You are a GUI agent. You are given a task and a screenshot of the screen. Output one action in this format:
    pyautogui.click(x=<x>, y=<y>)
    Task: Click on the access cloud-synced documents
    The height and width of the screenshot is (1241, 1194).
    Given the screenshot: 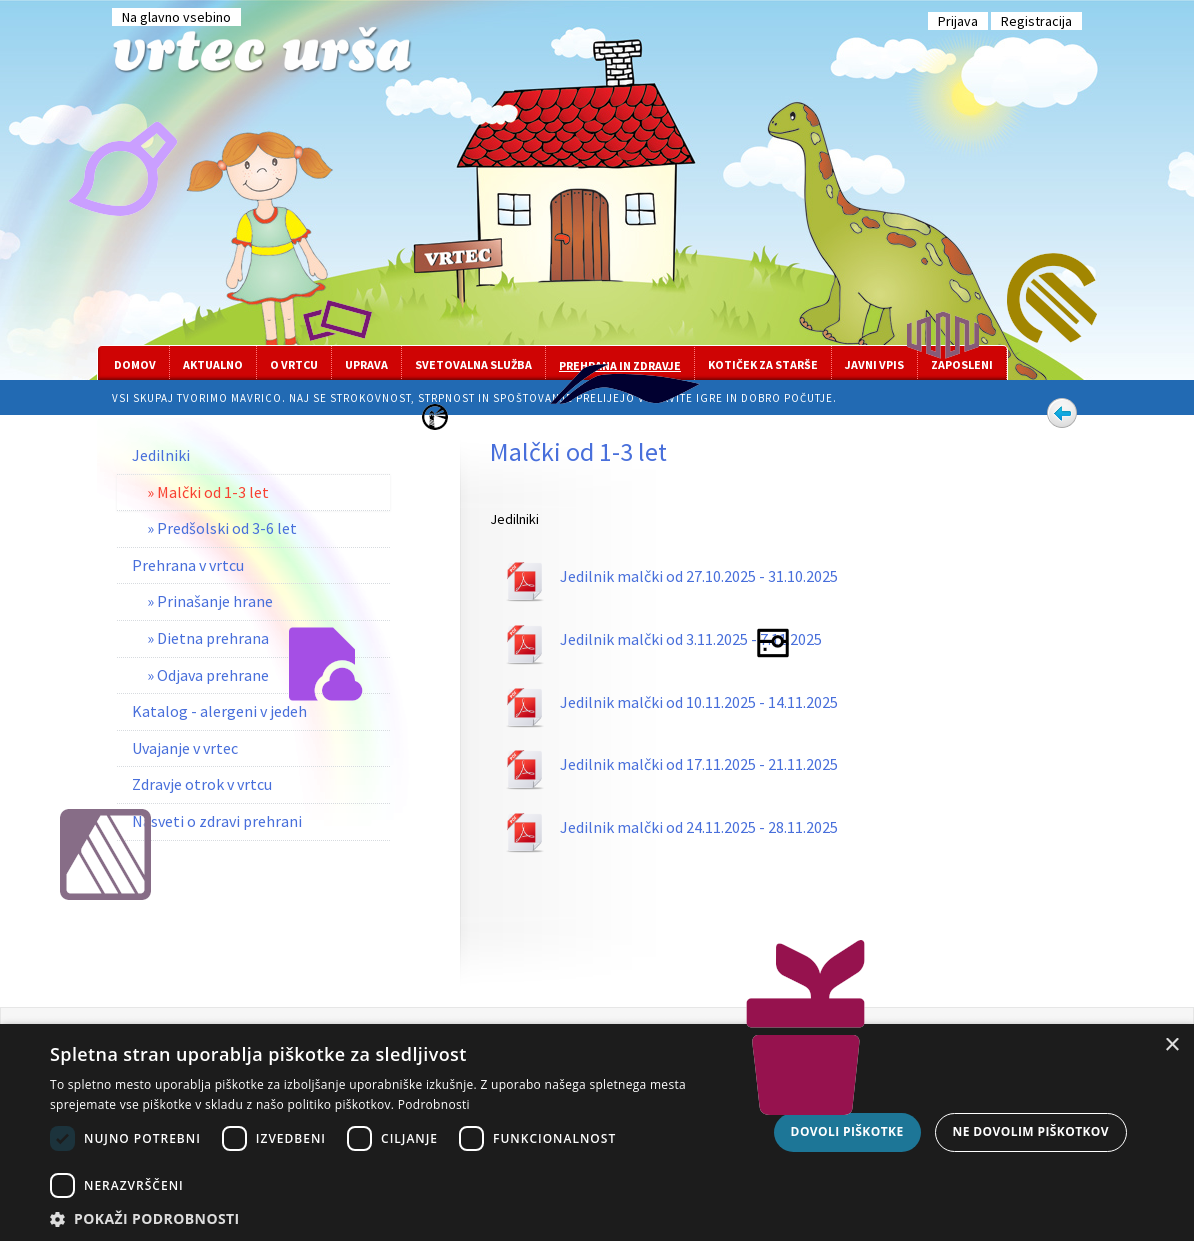 What is the action you would take?
    pyautogui.click(x=322, y=664)
    